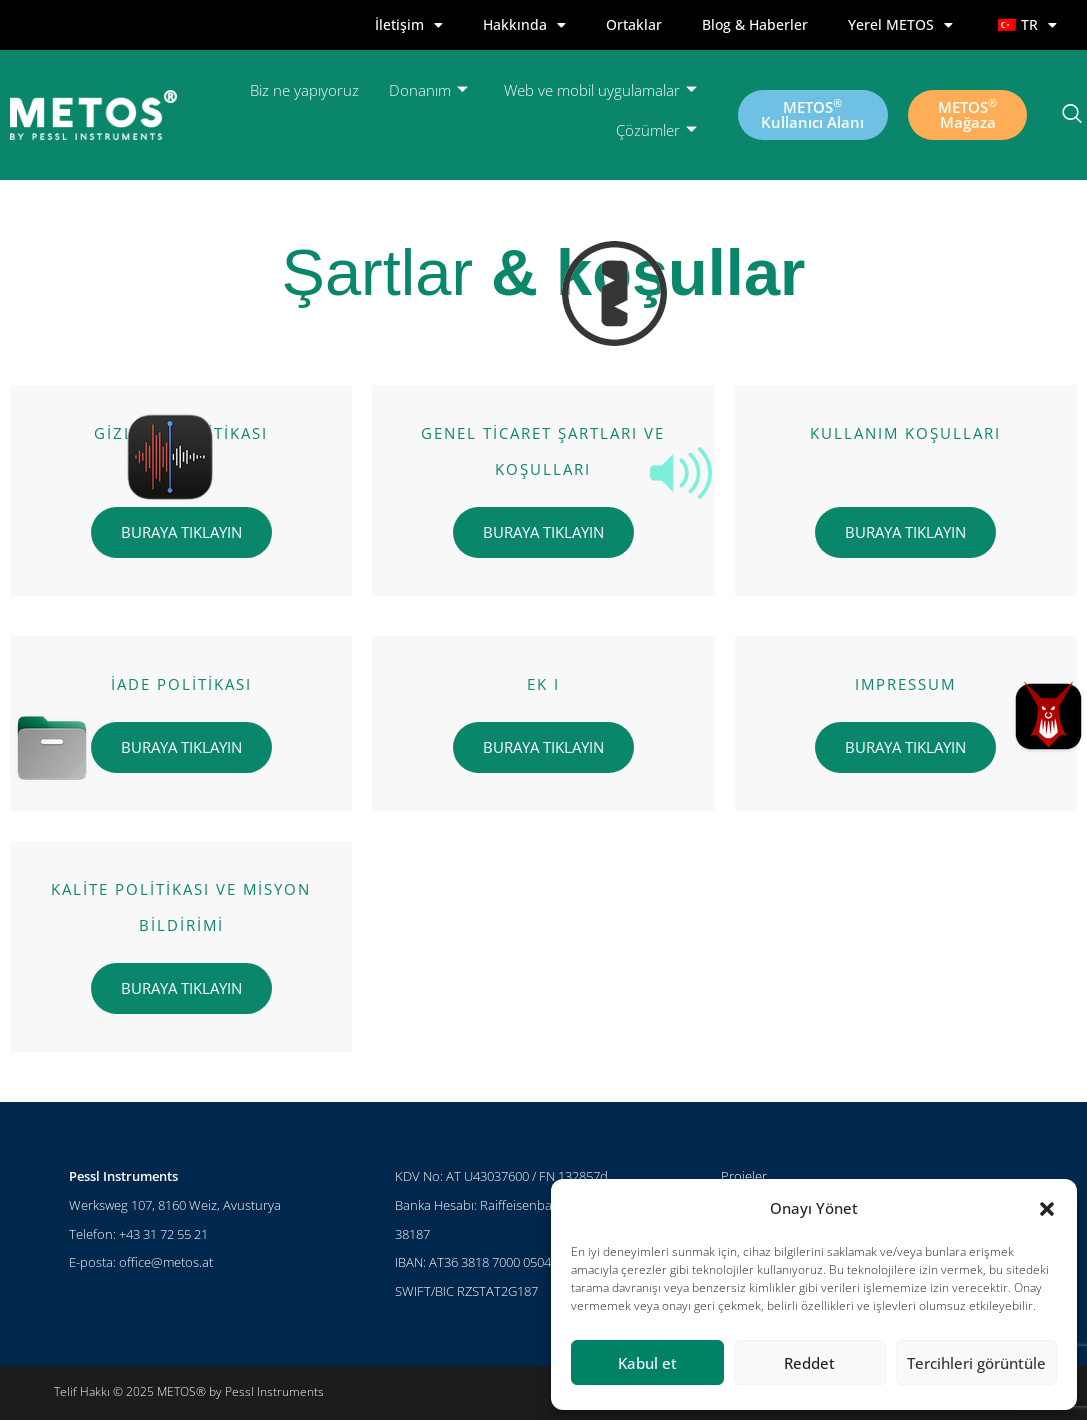  What do you see at coordinates (614, 293) in the screenshot?
I see `access password manager` at bounding box center [614, 293].